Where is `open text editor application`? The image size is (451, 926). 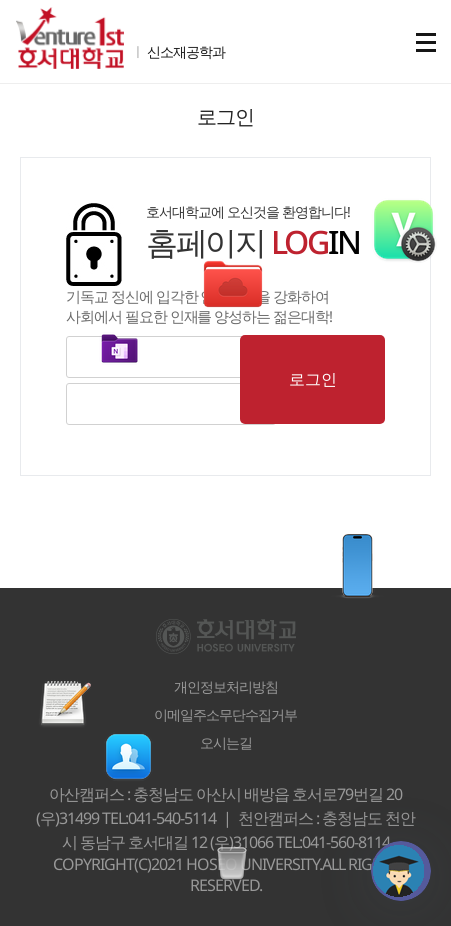
open text editor application is located at coordinates (64, 701).